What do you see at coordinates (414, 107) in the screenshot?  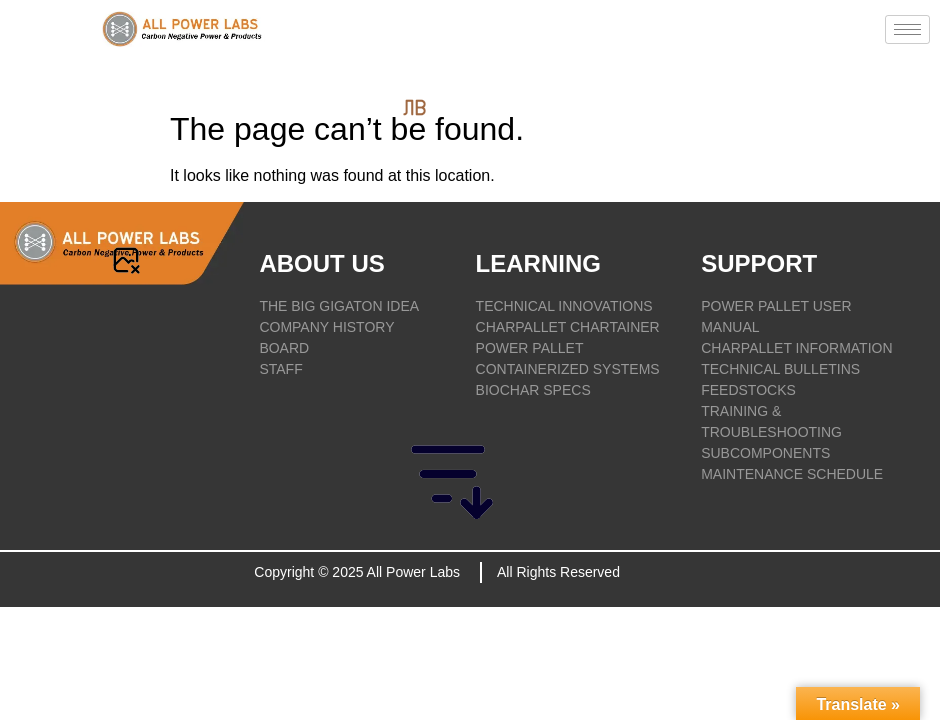 I see `indicates Kyrgyzstani som currency` at bounding box center [414, 107].